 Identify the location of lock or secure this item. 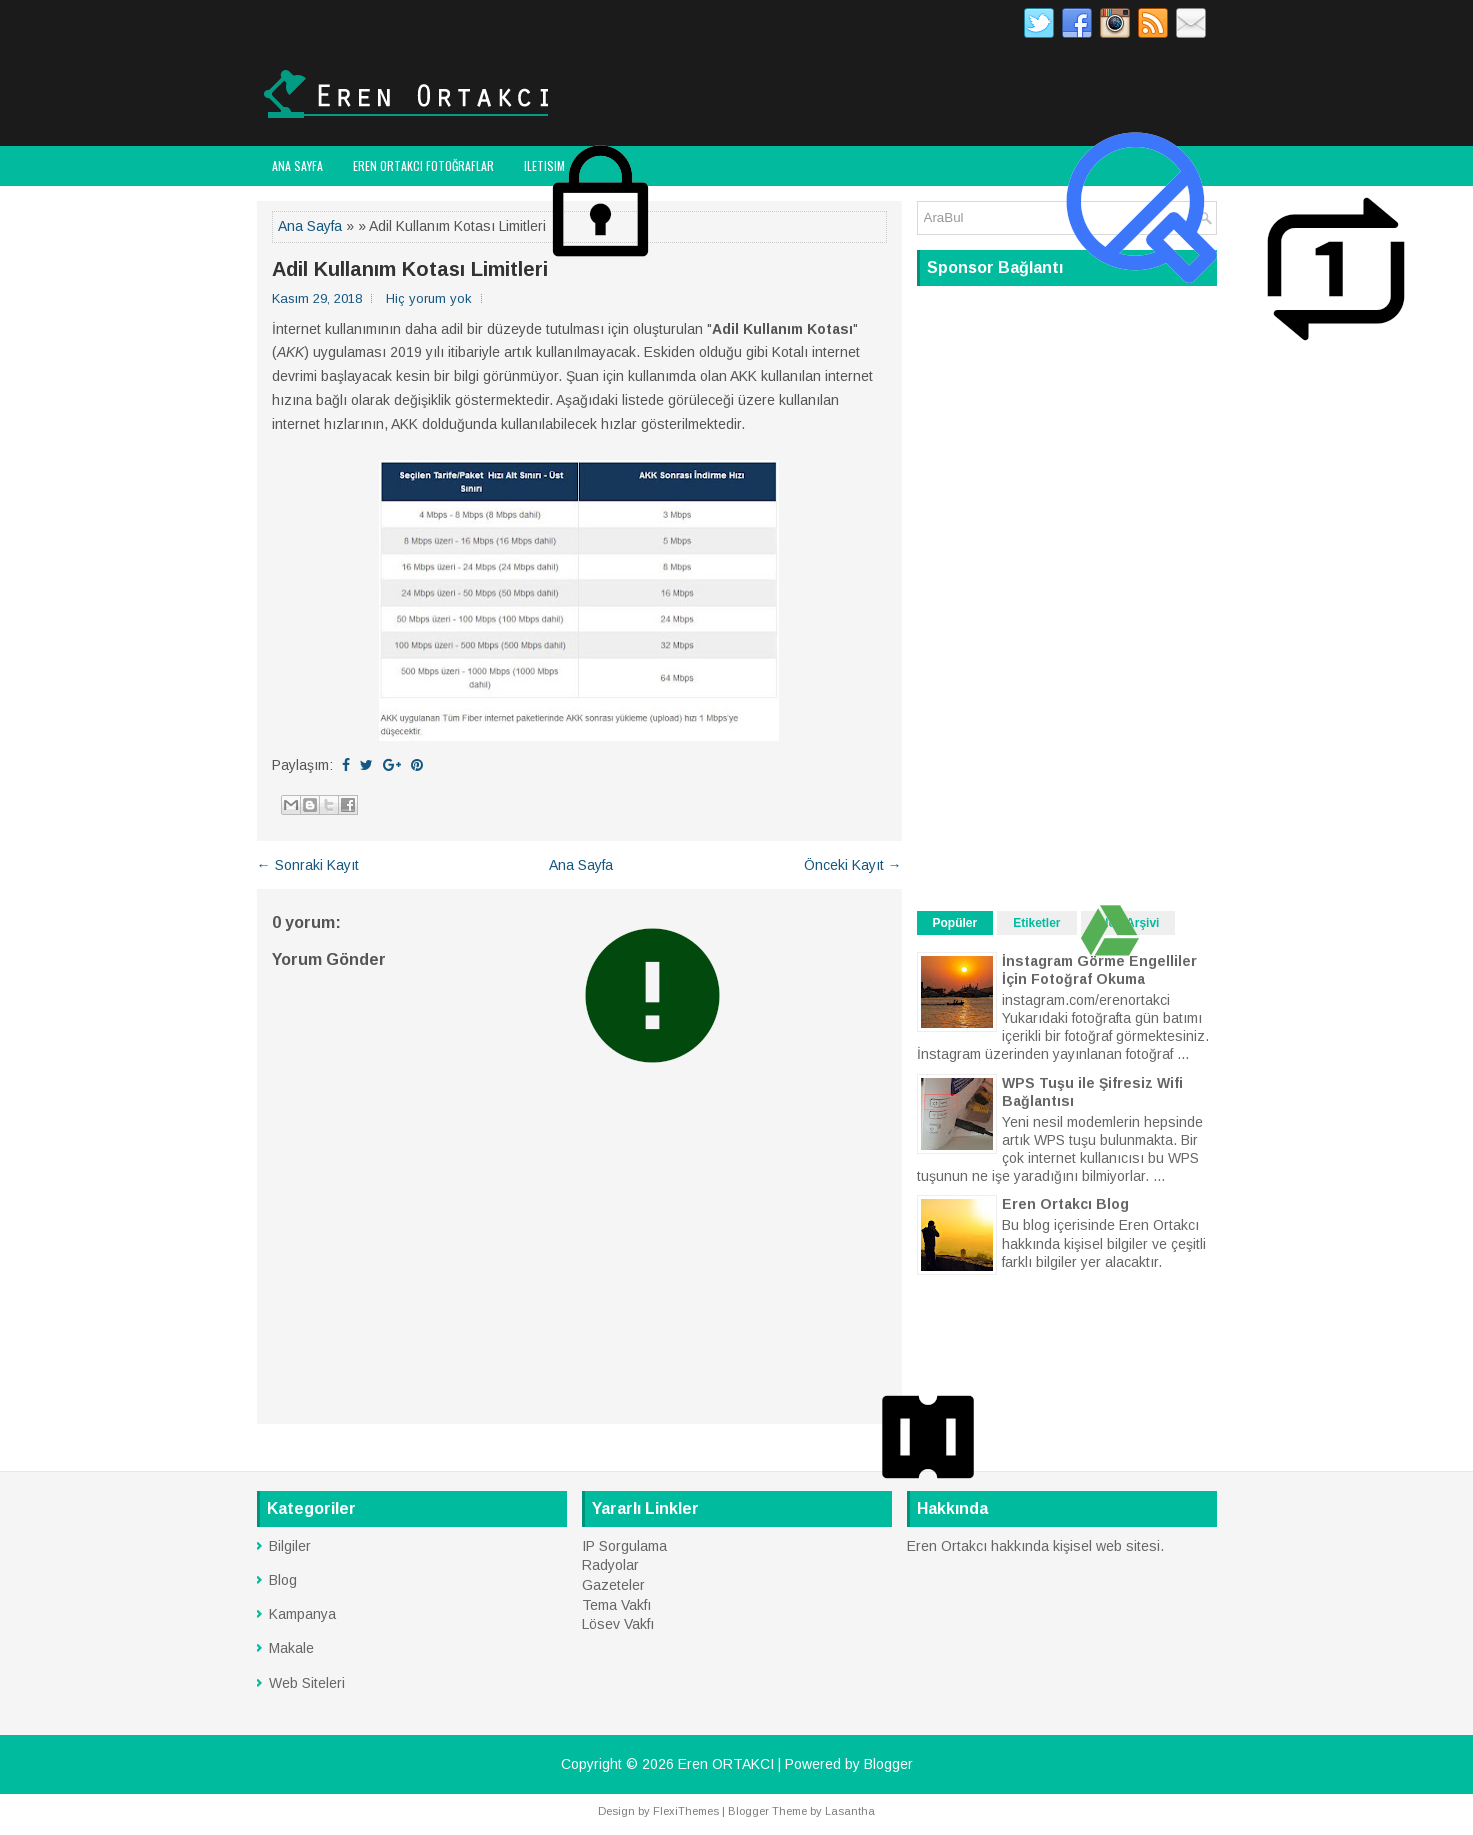
(600, 203).